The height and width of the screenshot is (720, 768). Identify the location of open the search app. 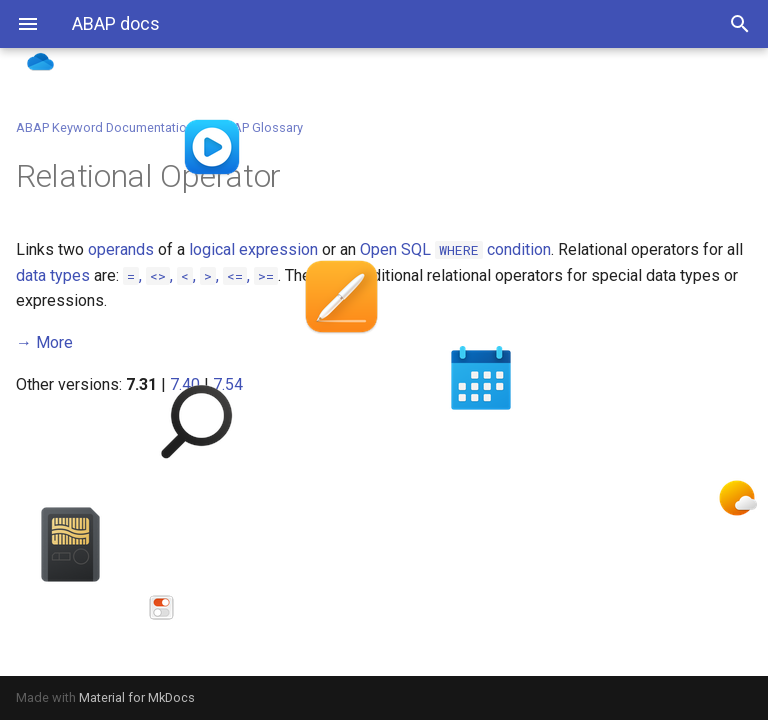
(196, 420).